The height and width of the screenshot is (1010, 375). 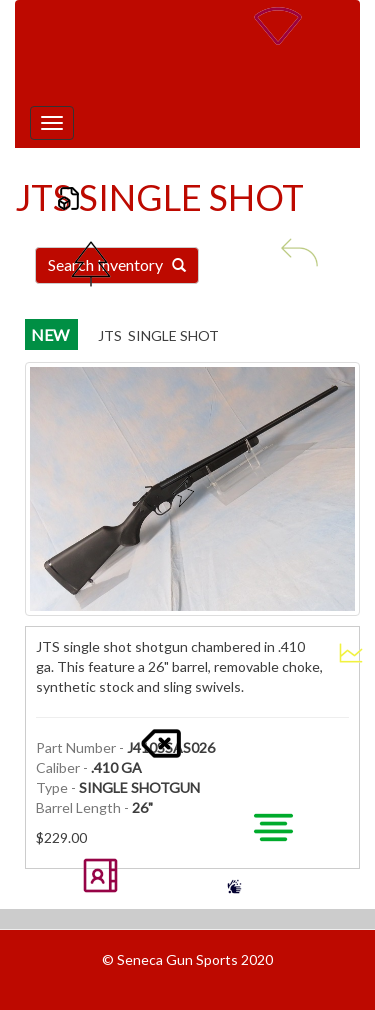 I want to click on open contacts or address book, so click(x=100, y=875).